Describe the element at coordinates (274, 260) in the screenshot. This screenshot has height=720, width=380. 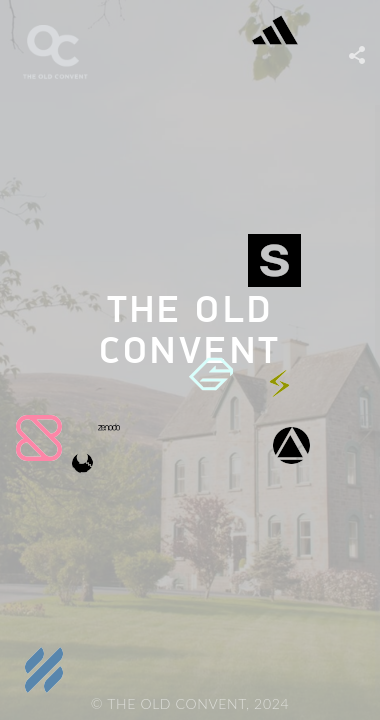
I see `open the sahibinden app` at that location.